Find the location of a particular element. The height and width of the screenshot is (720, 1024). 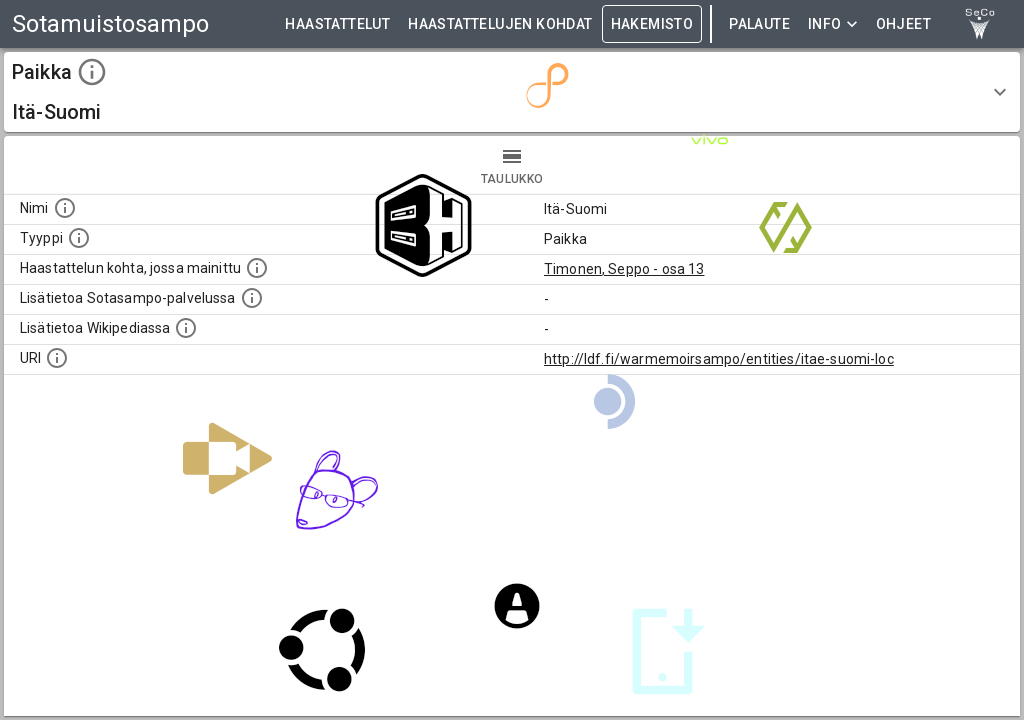

ubuntu linux operating system logo is located at coordinates (322, 650).